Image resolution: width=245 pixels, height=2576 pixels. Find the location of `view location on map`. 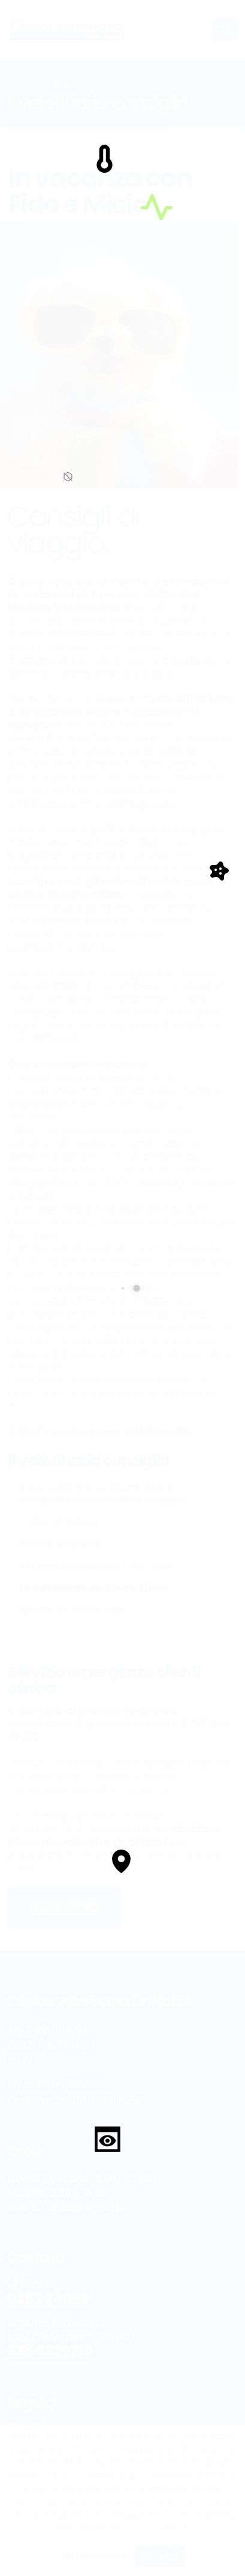

view location on map is located at coordinates (121, 1861).